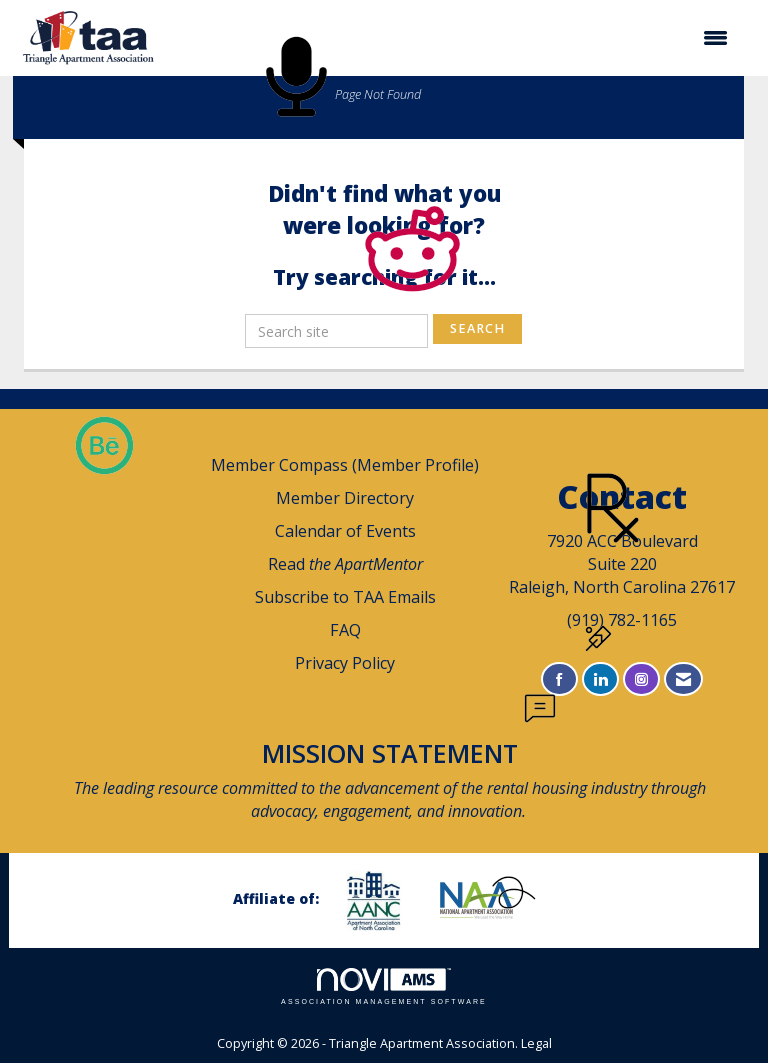 This screenshot has width=768, height=1063. I want to click on view prescription details, so click(610, 508).